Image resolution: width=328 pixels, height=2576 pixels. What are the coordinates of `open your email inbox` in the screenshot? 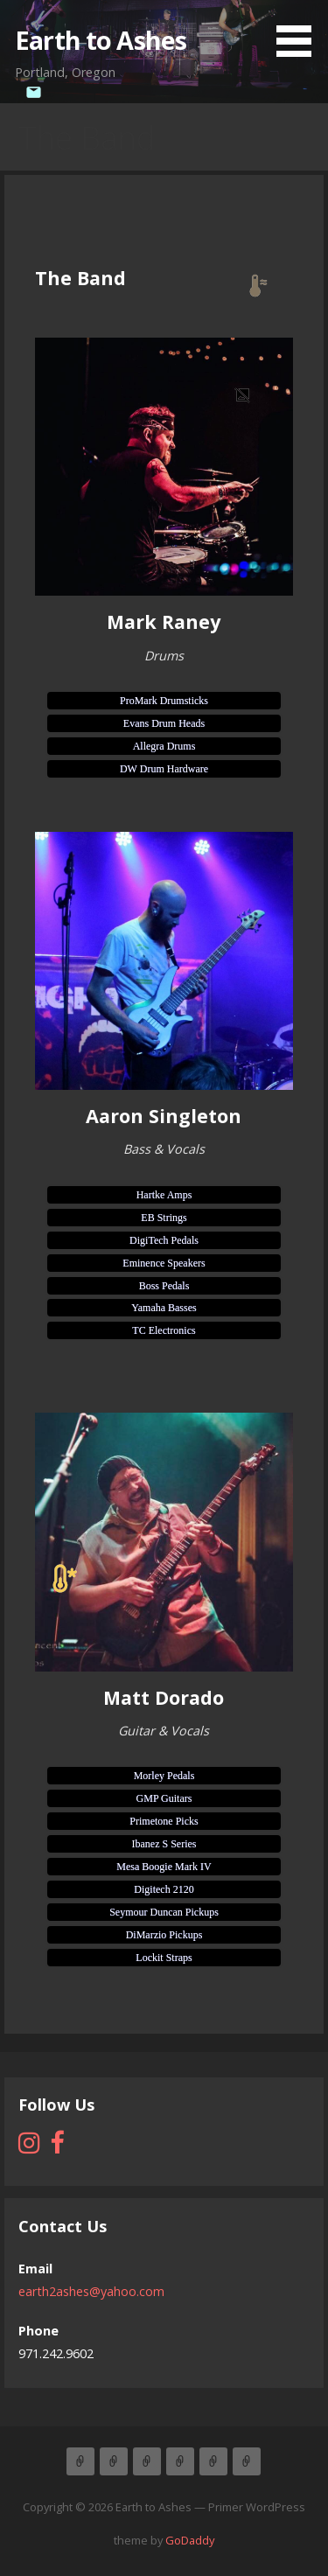 It's located at (33, 92).